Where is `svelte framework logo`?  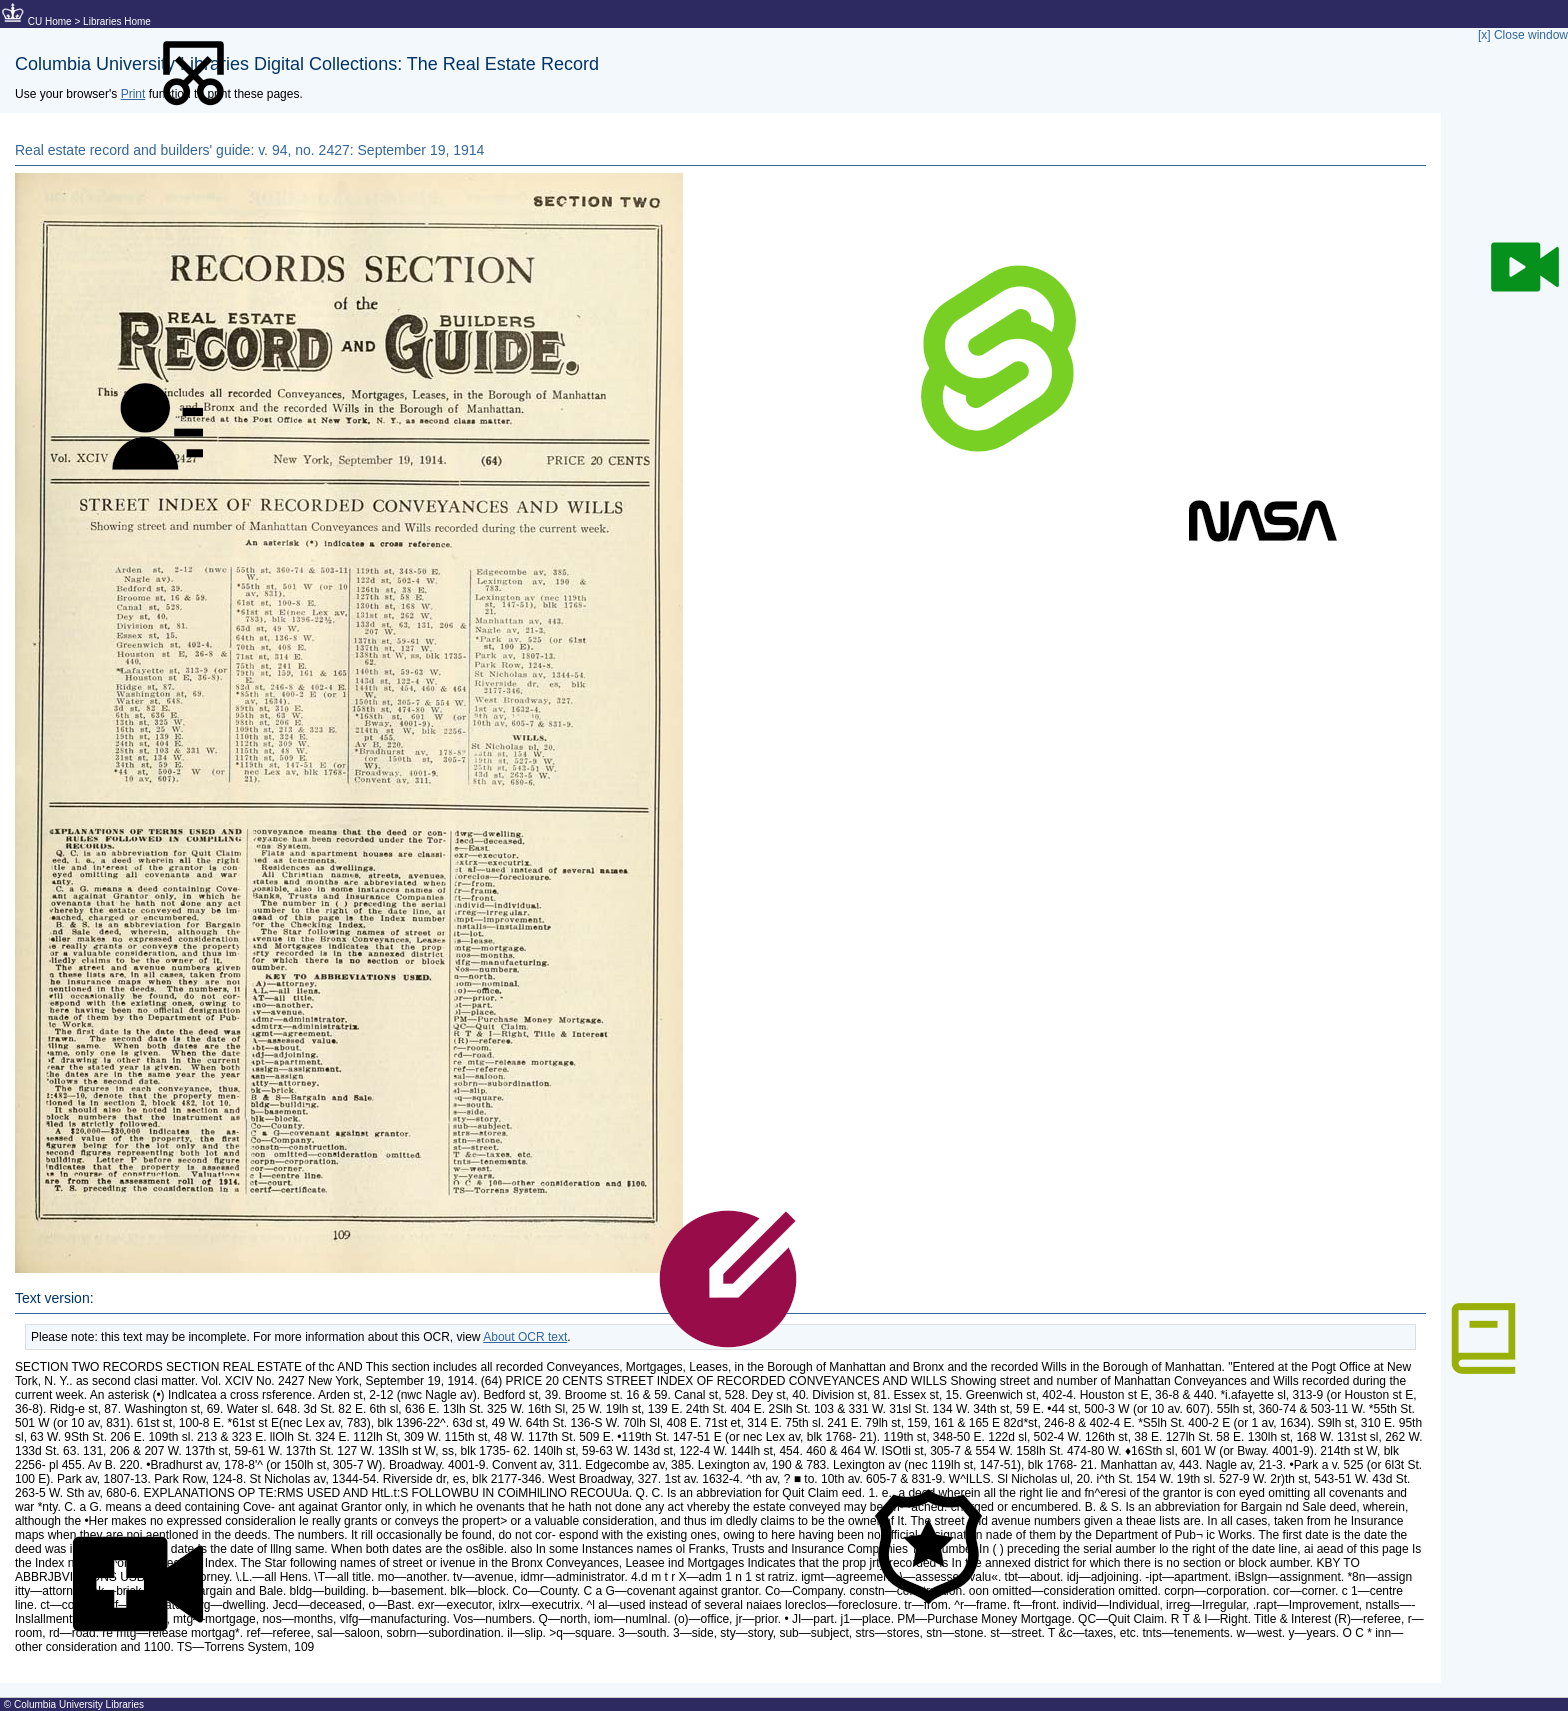
svelte framework logo is located at coordinates (998, 358).